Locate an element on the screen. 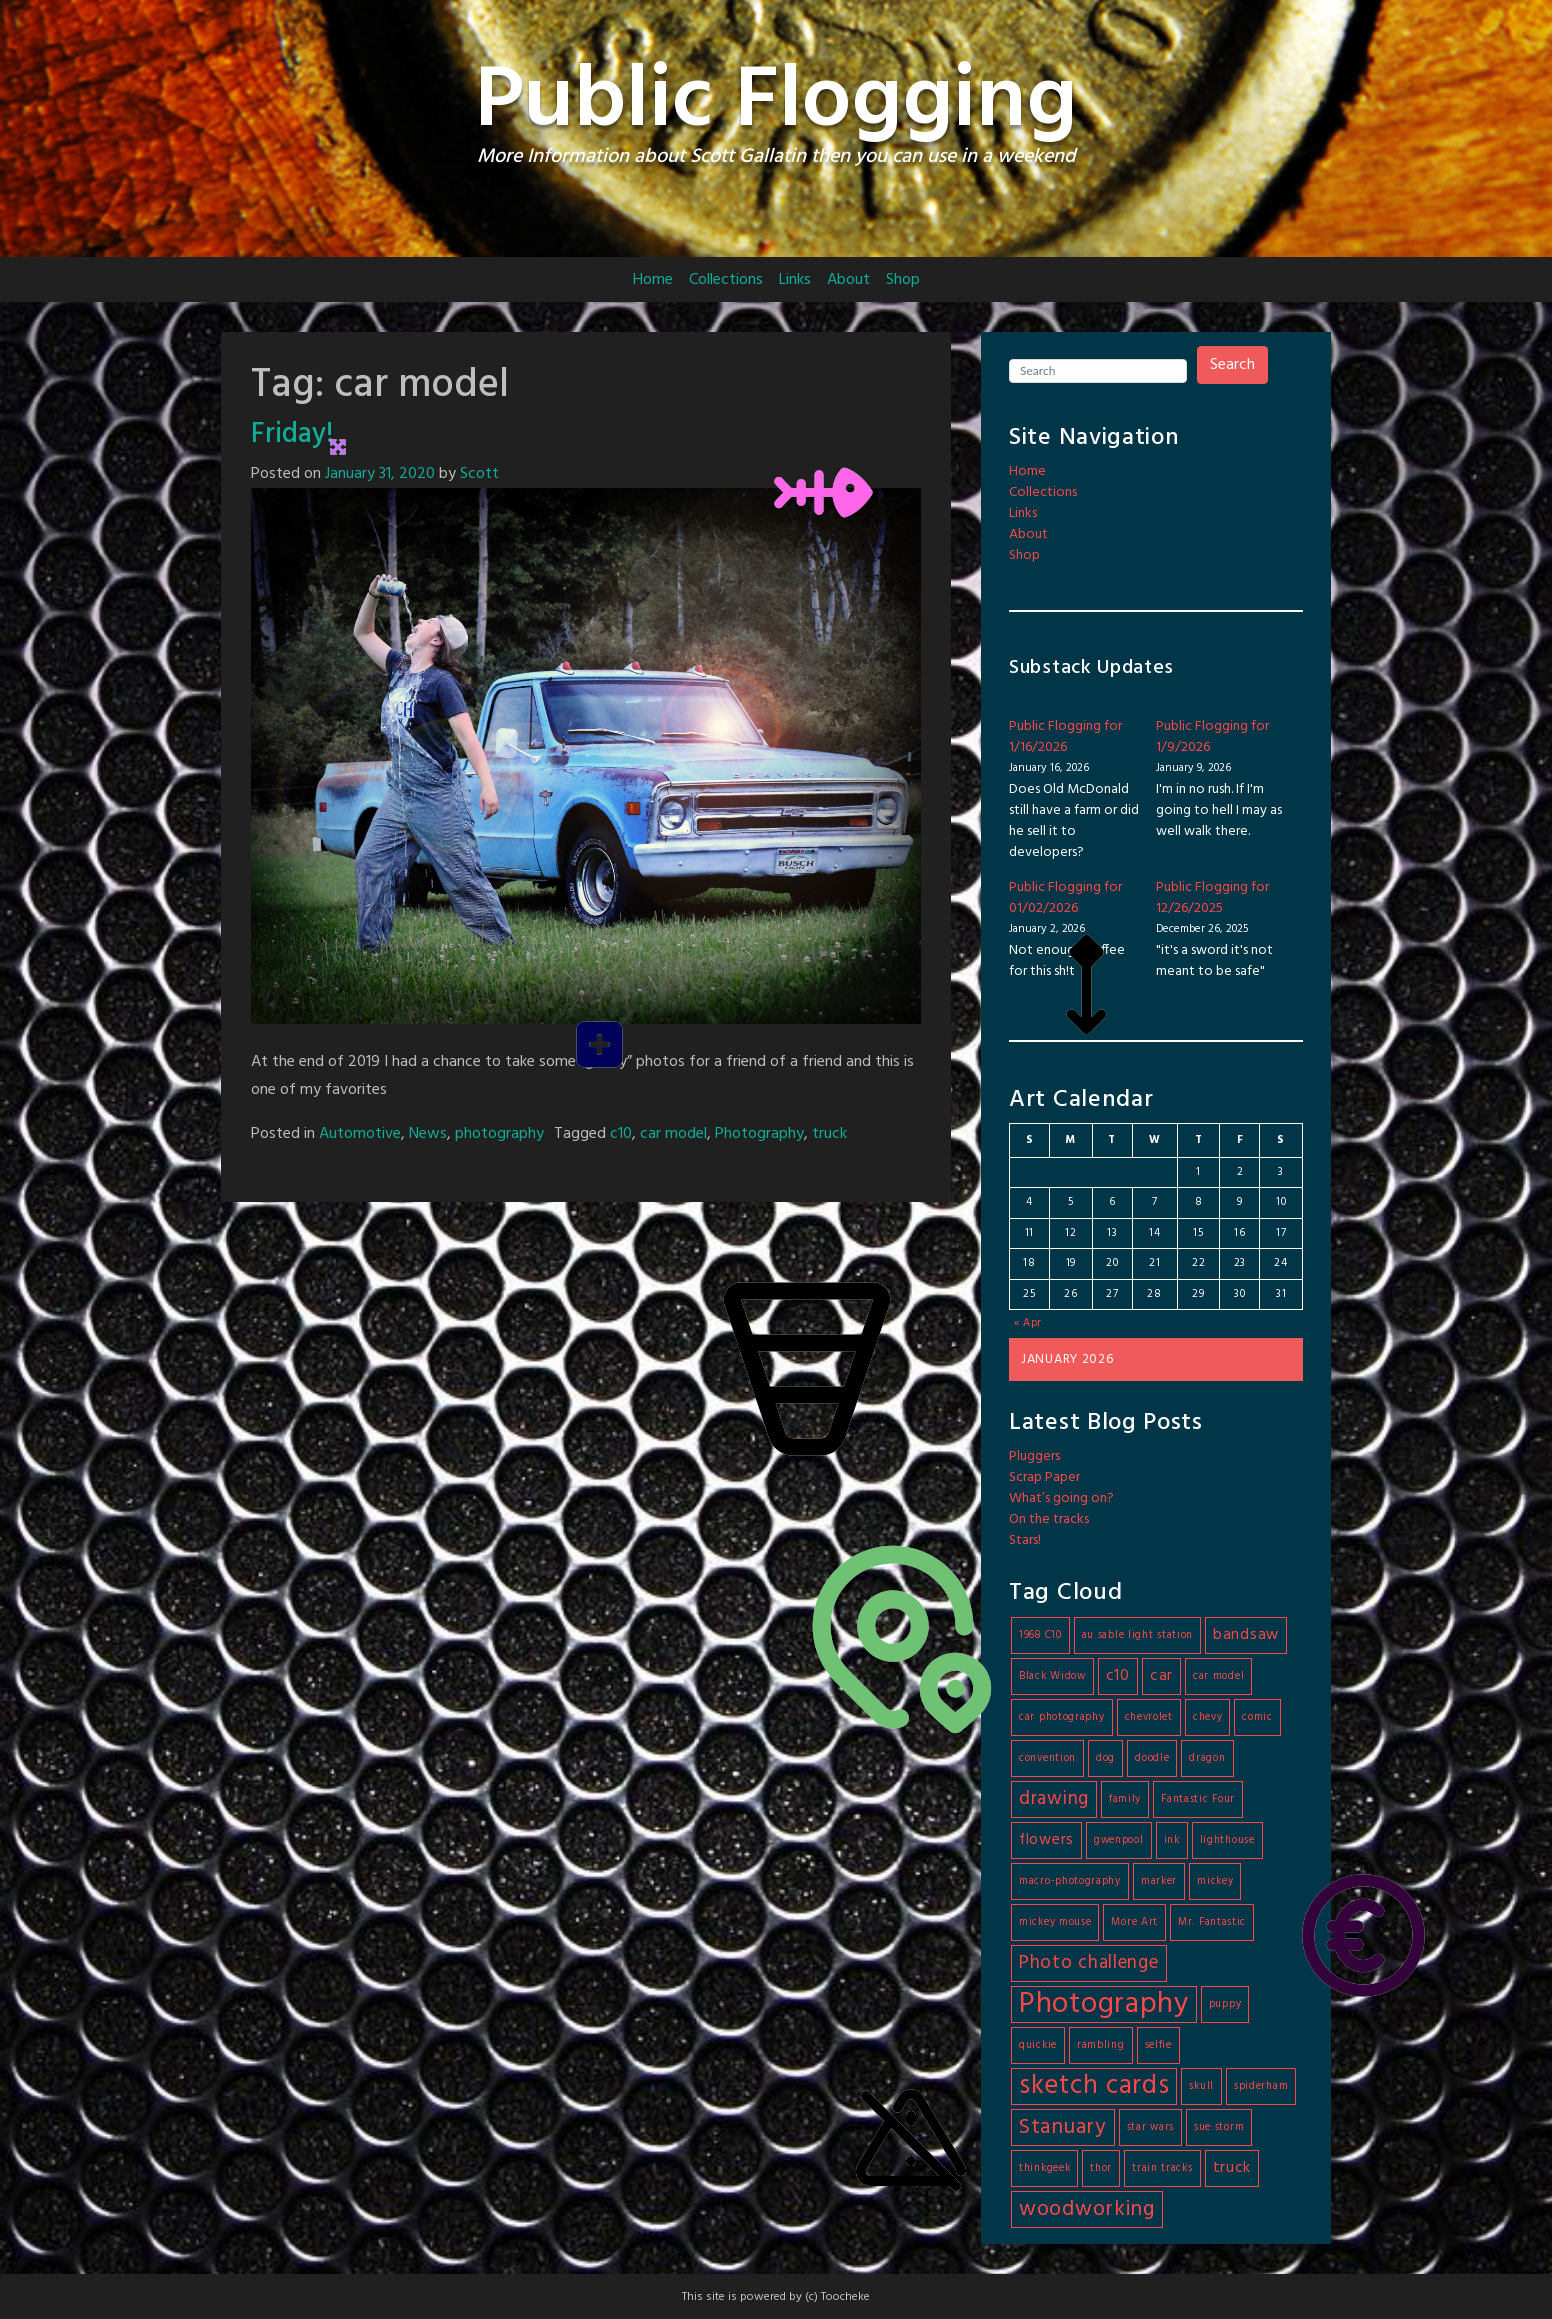  indicates empty state or no results found is located at coordinates (823, 492).